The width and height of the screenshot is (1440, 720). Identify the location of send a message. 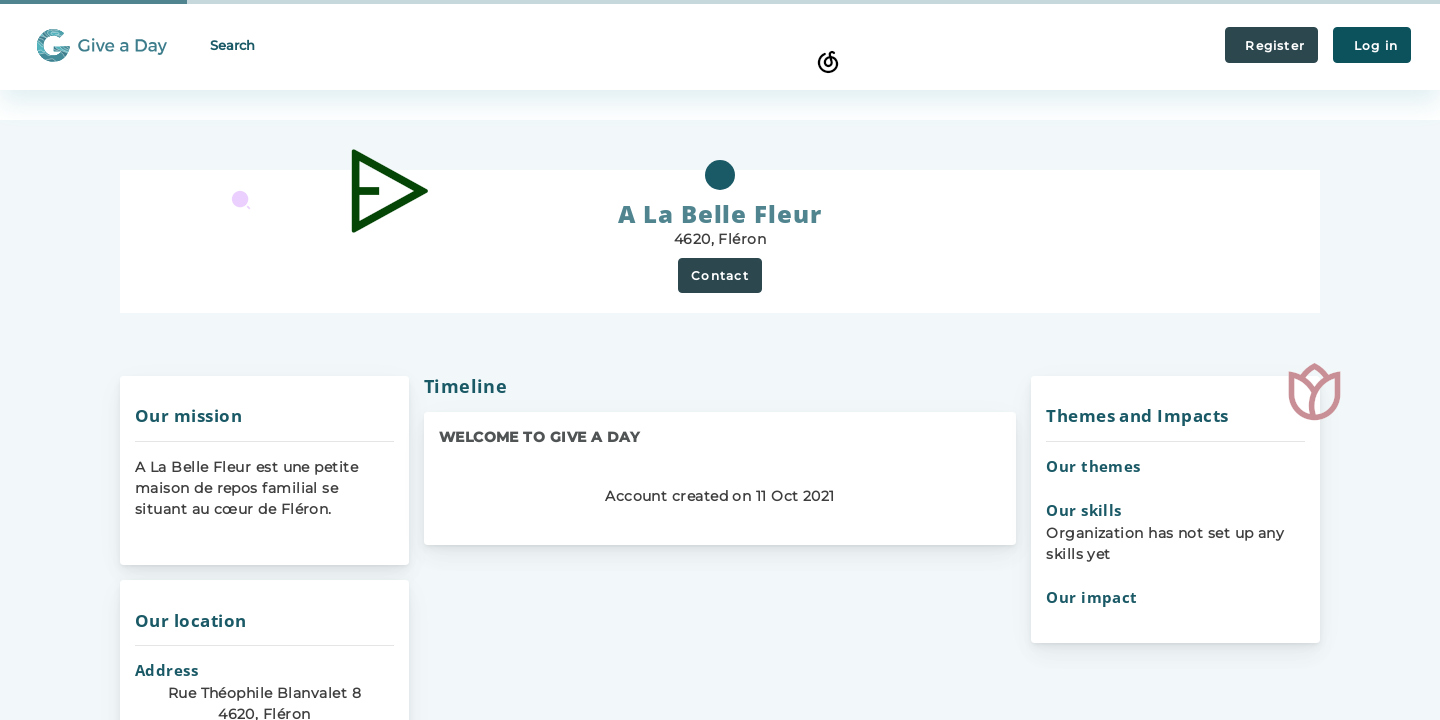
(387, 191).